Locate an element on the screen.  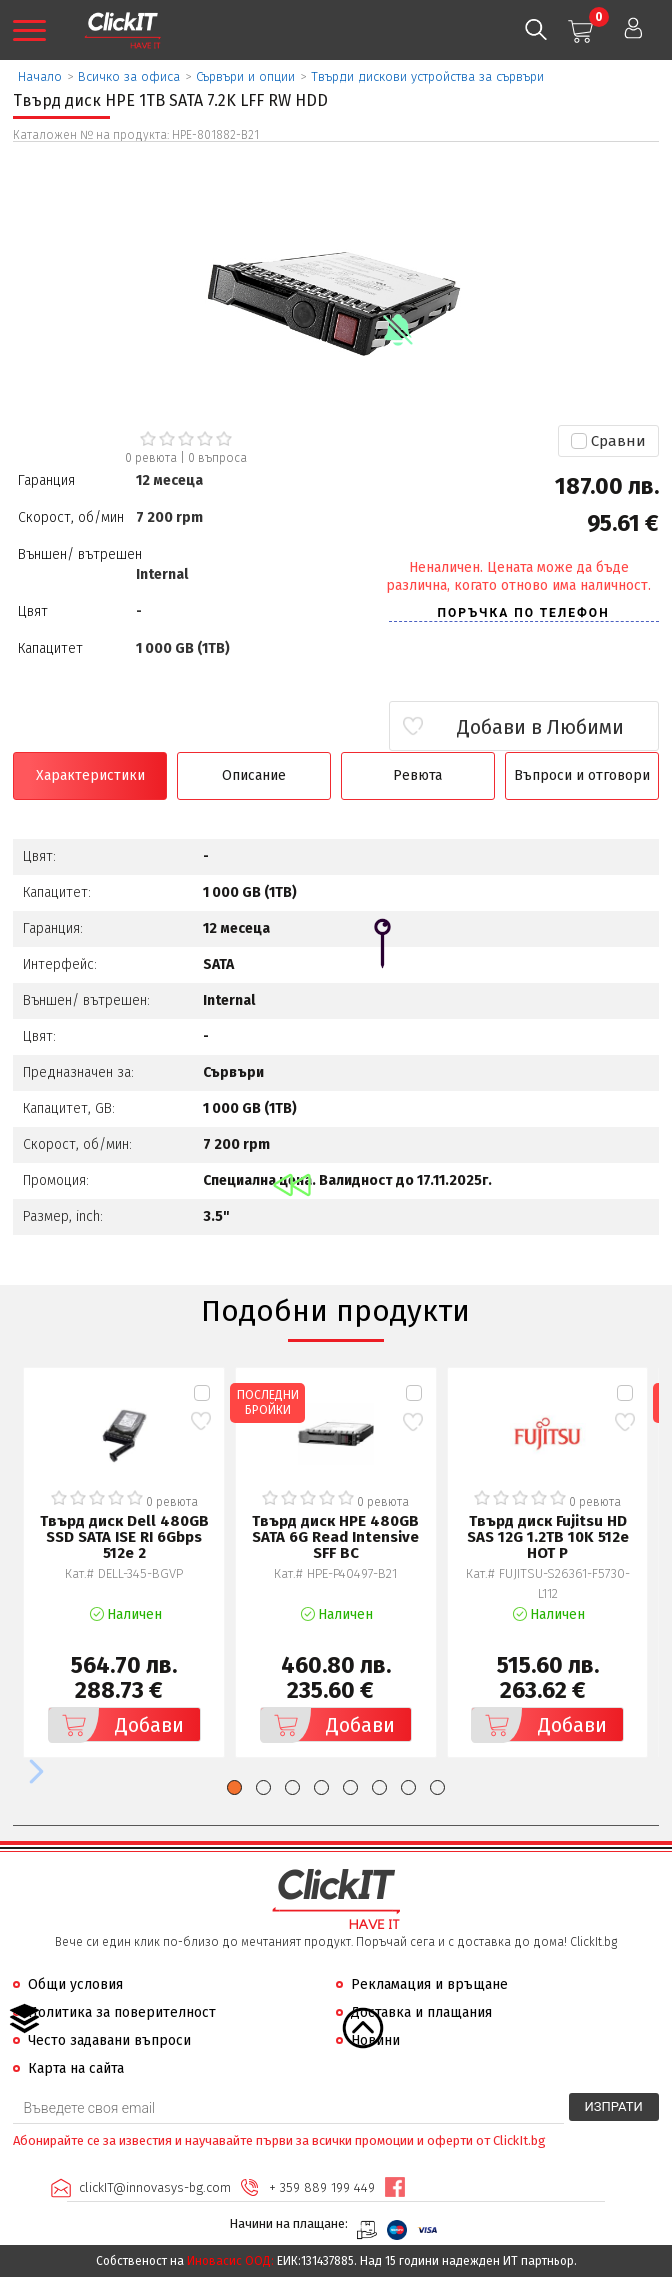
pin a location on the map is located at coordinates (382, 943).